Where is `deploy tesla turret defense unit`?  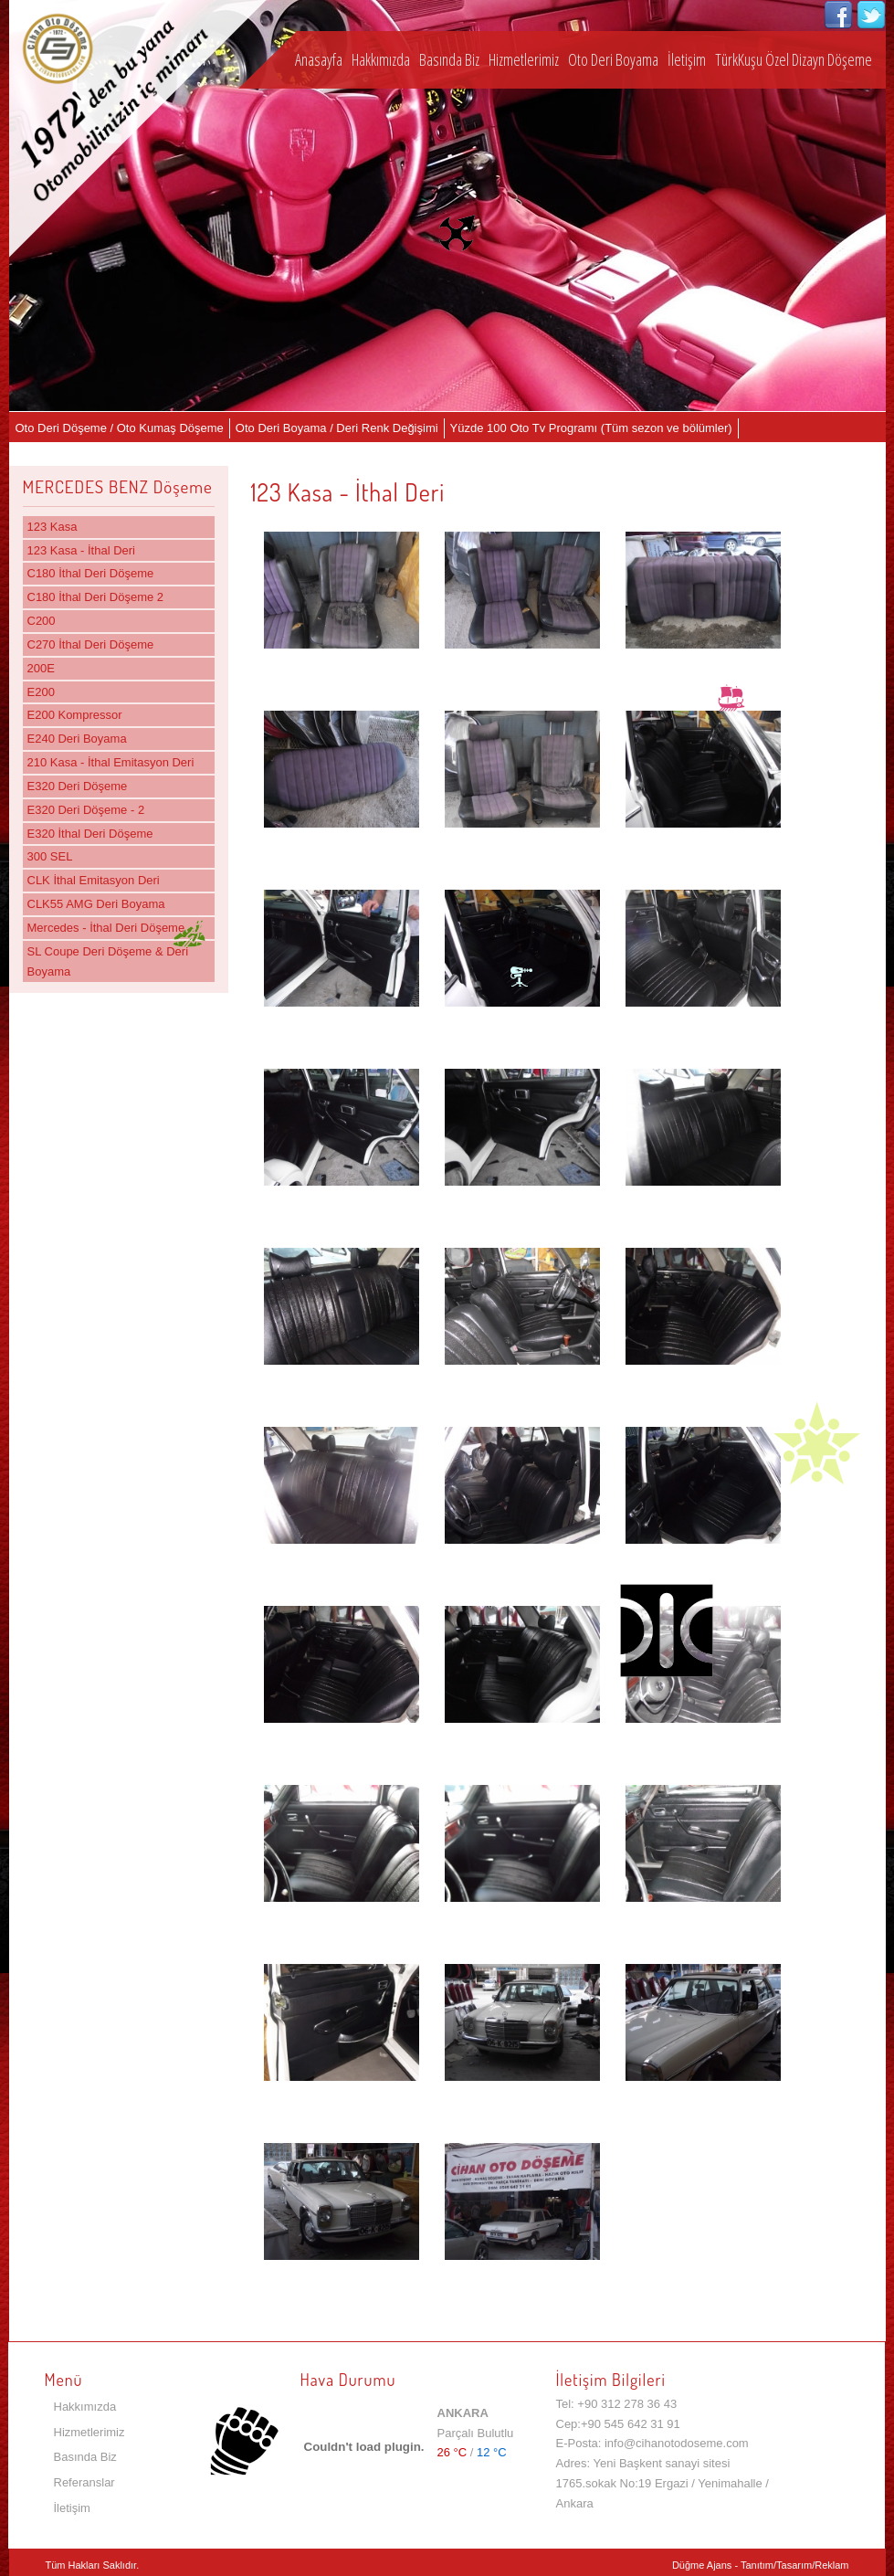
deploy tesla turret defense unit is located at coordinates (521, 976).